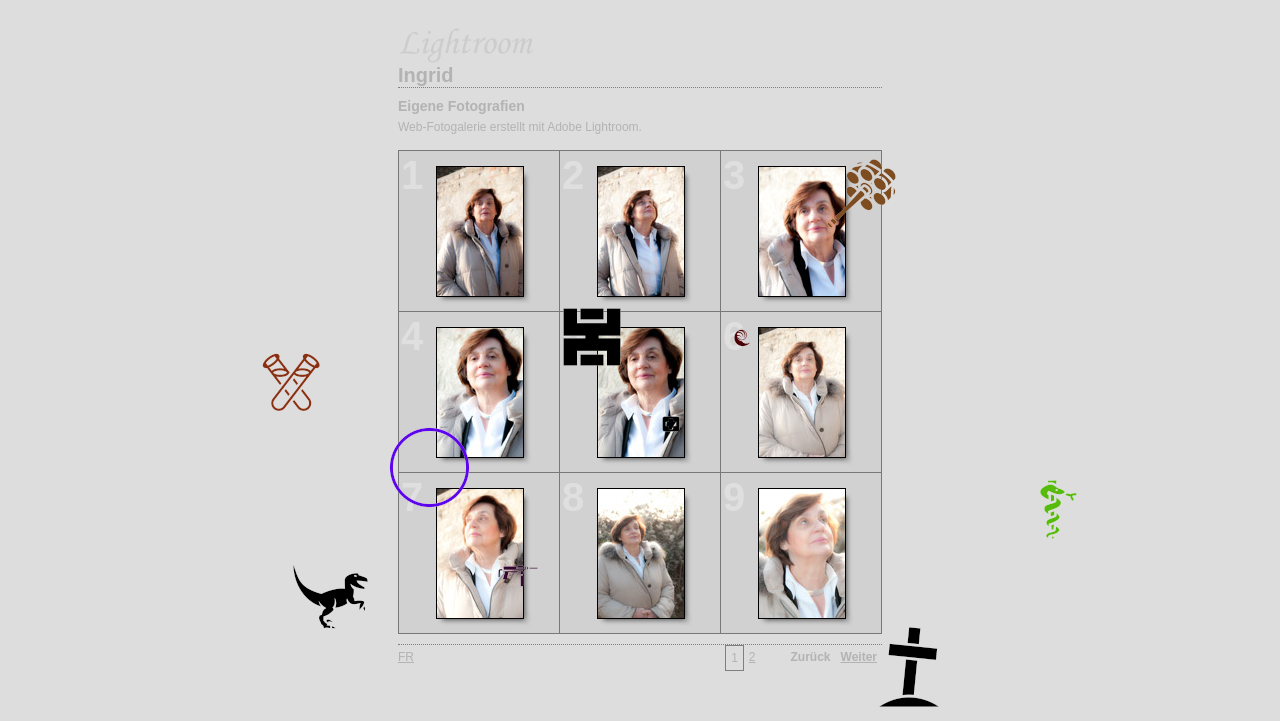 Image resolution: width=1280 pixels, height=721 pixels. What do you see at coordinates (291, 382) in the screenshot?
I see `access laboratory or science features` at bounding box center [291, 382].